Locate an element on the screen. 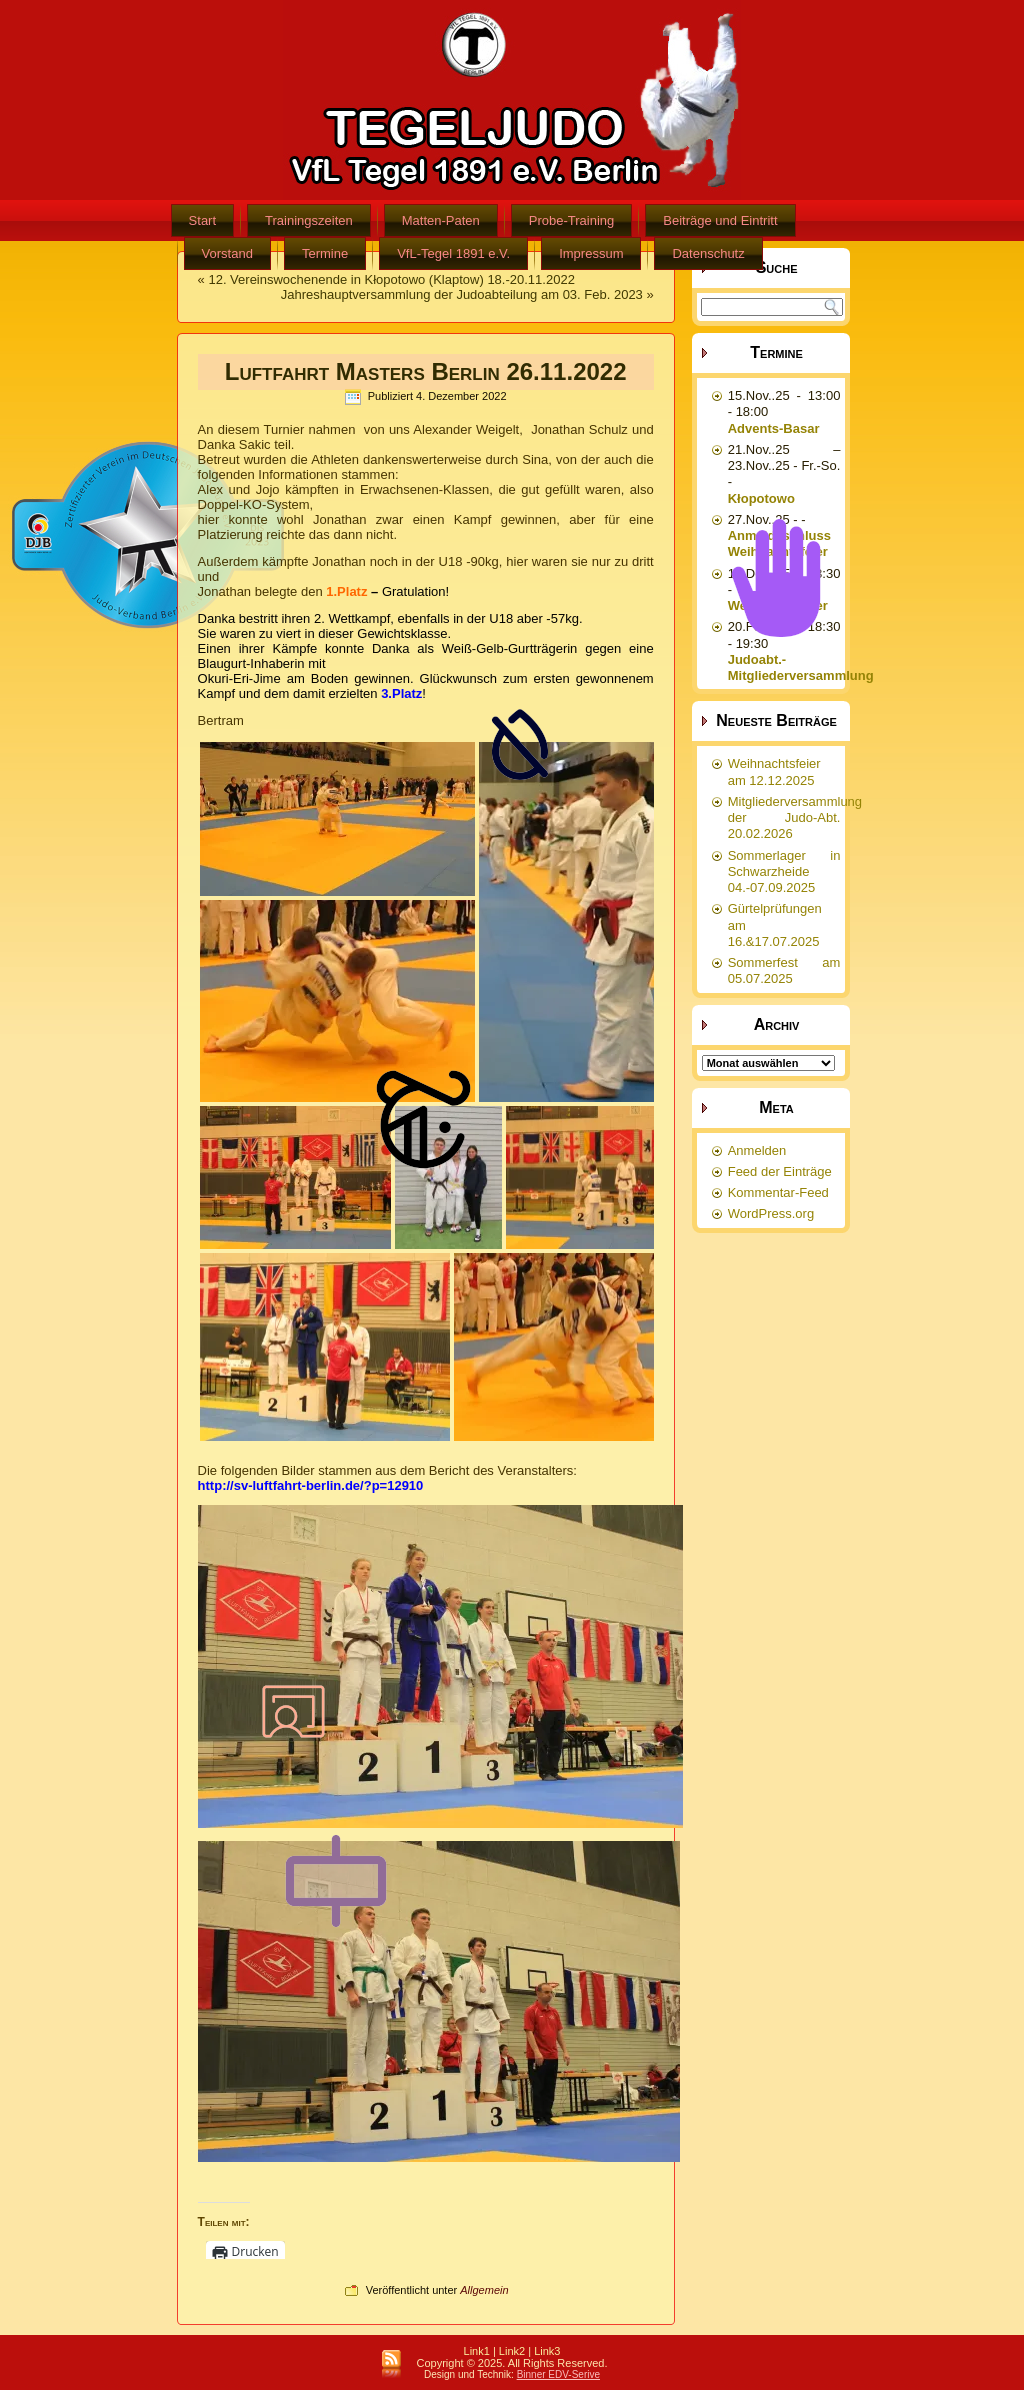 Image resolution: width=1024 pixels, height=2390 pixels. access teaching or presentation mode is located at coordinates (293, 1711).